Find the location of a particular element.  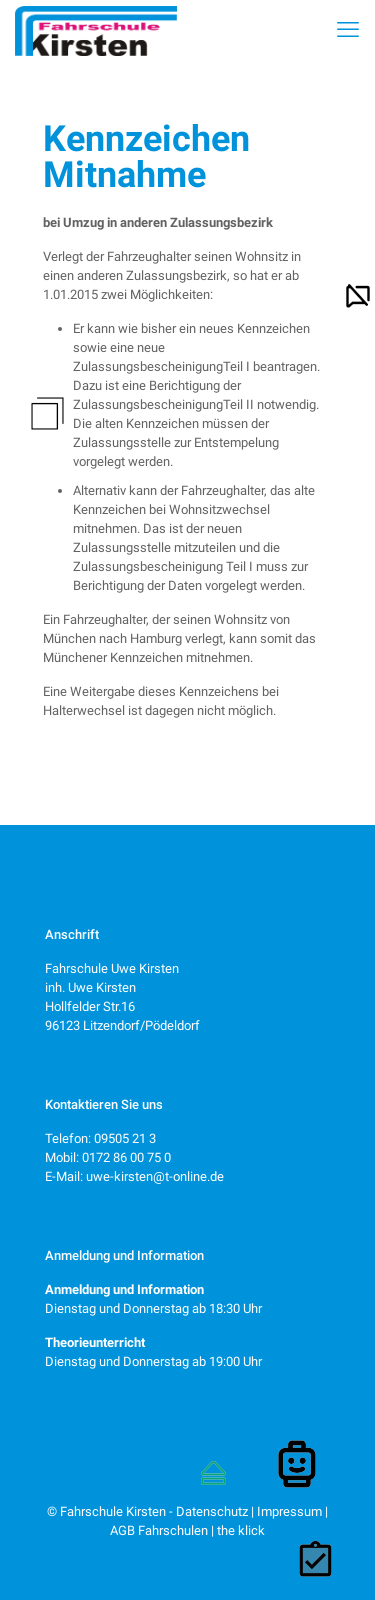

eject media or disc is located at coordinates (213, 1474).